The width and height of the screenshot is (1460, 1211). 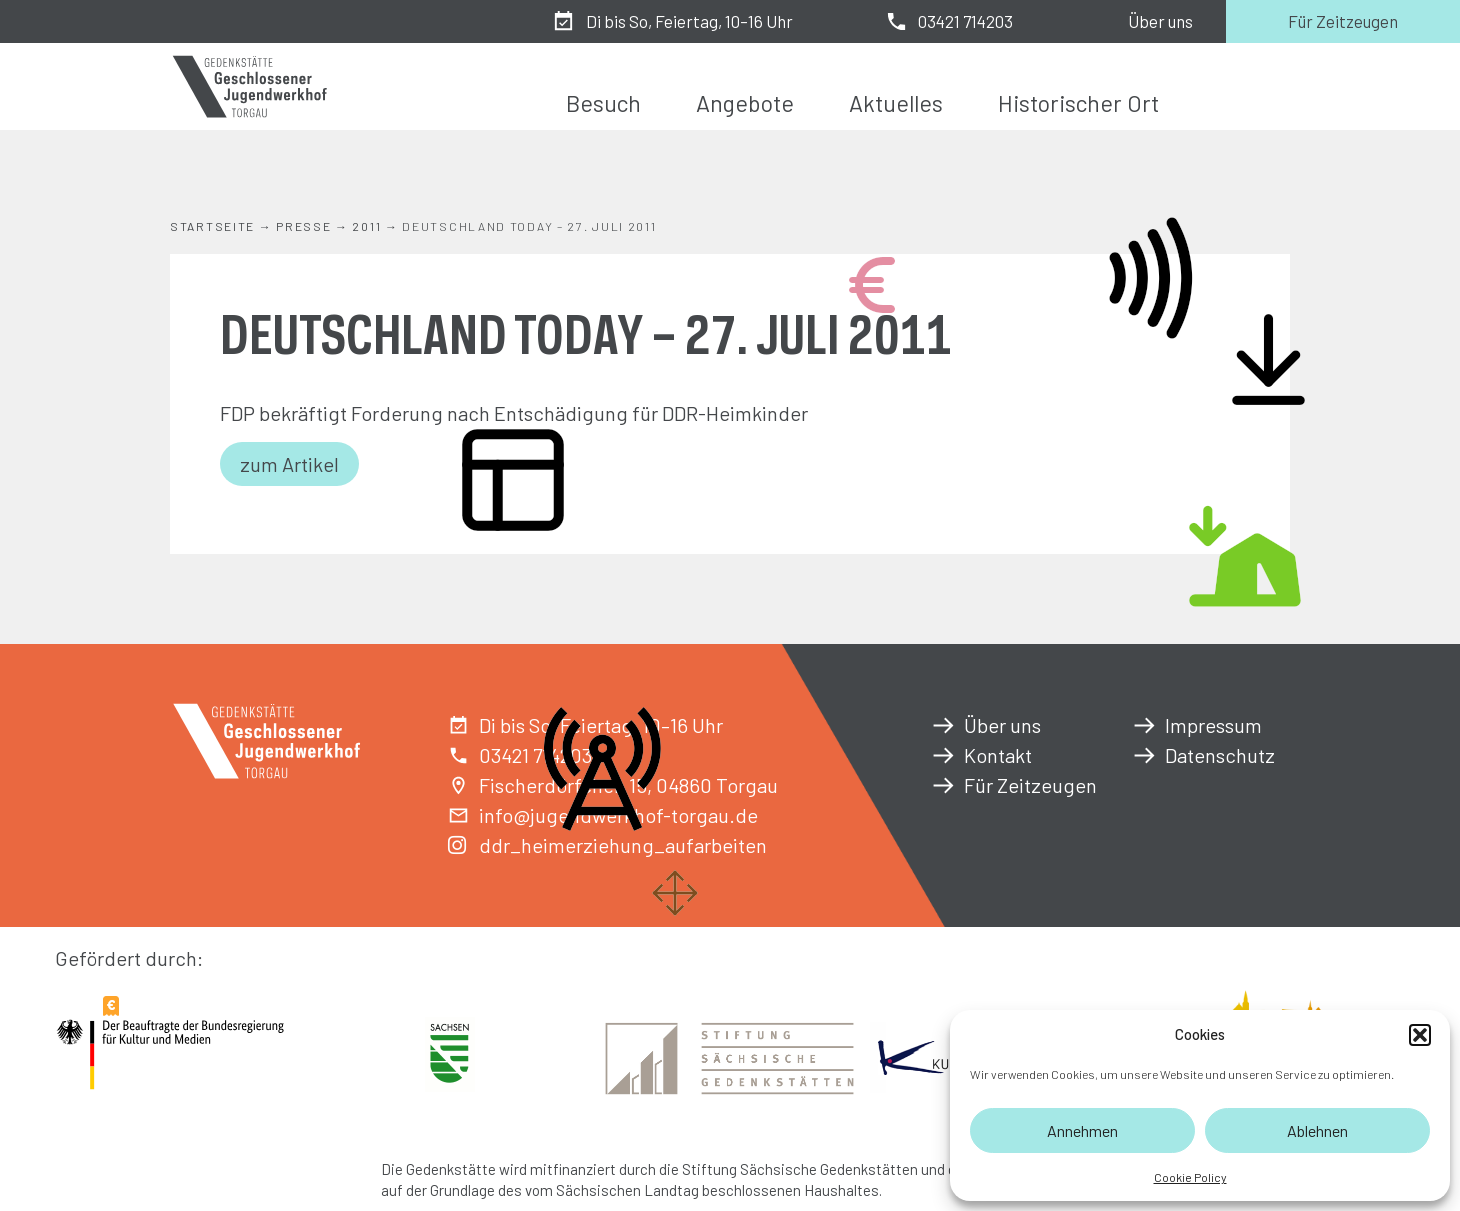 I want to click on view price in euros, so click(x=875, y=285).